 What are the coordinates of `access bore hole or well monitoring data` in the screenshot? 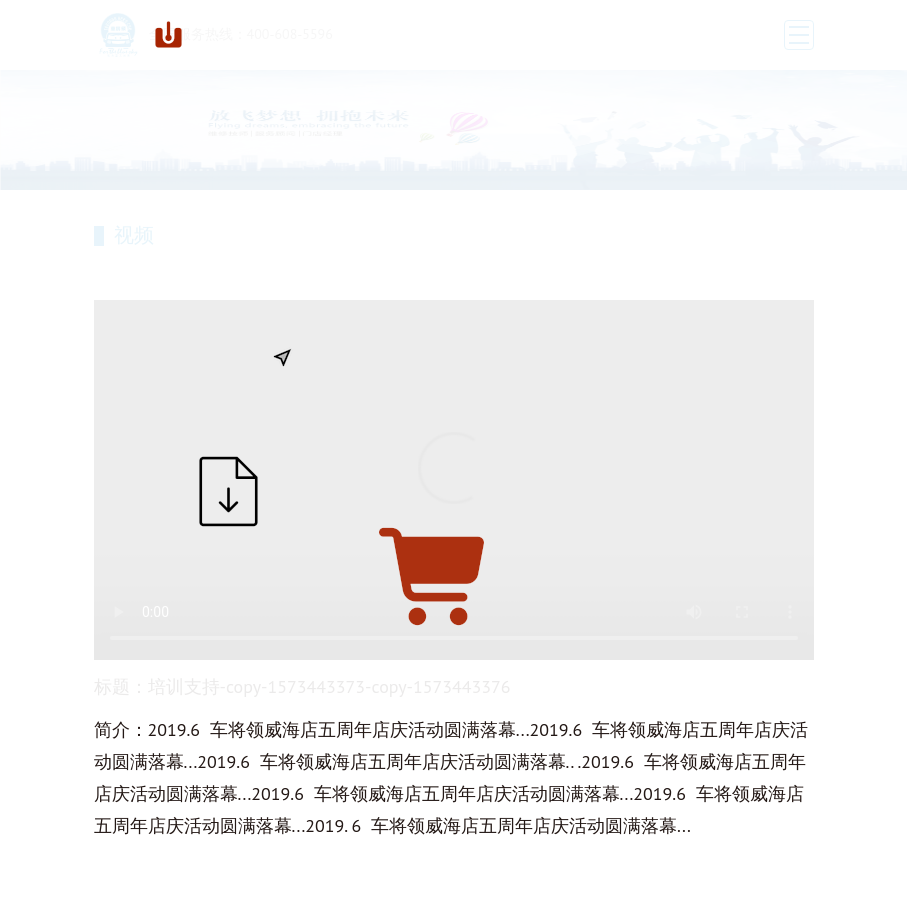 It's located at (168, 34).